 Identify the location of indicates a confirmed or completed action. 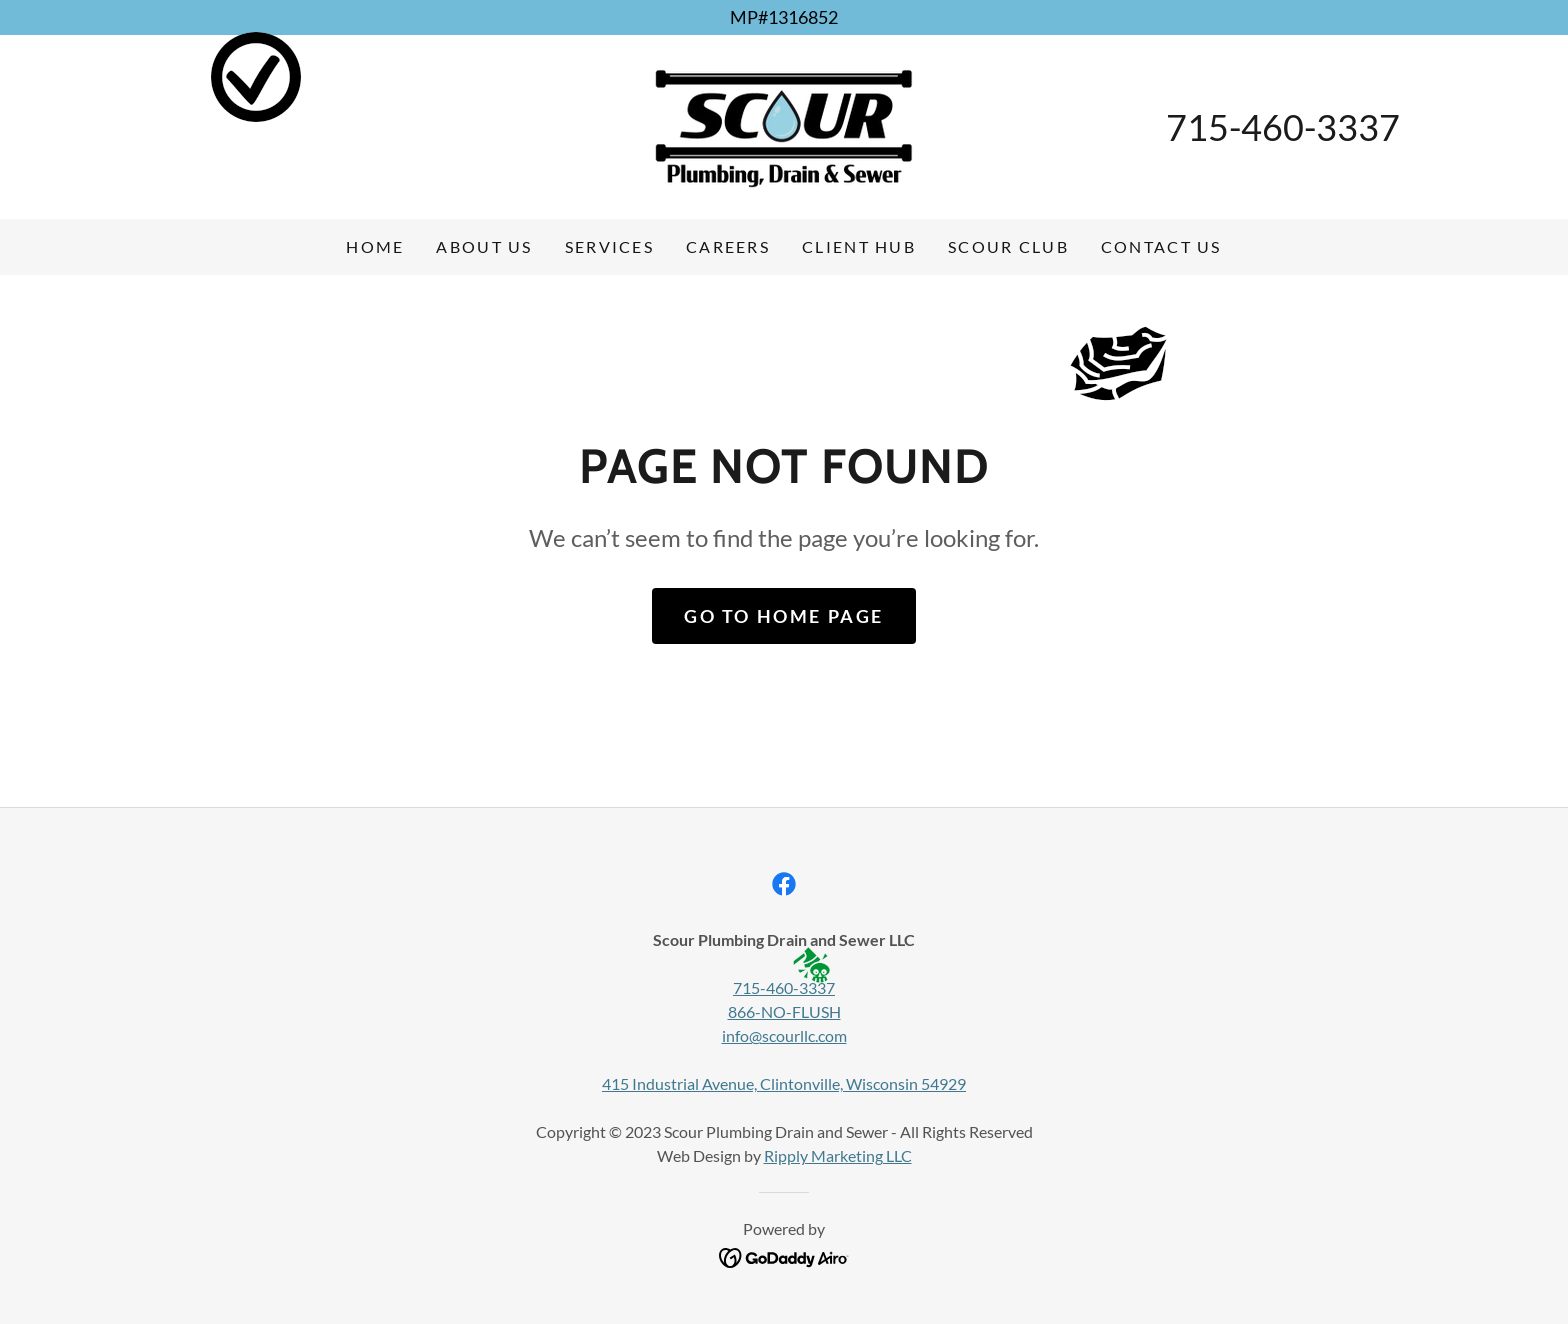
(256, 77).